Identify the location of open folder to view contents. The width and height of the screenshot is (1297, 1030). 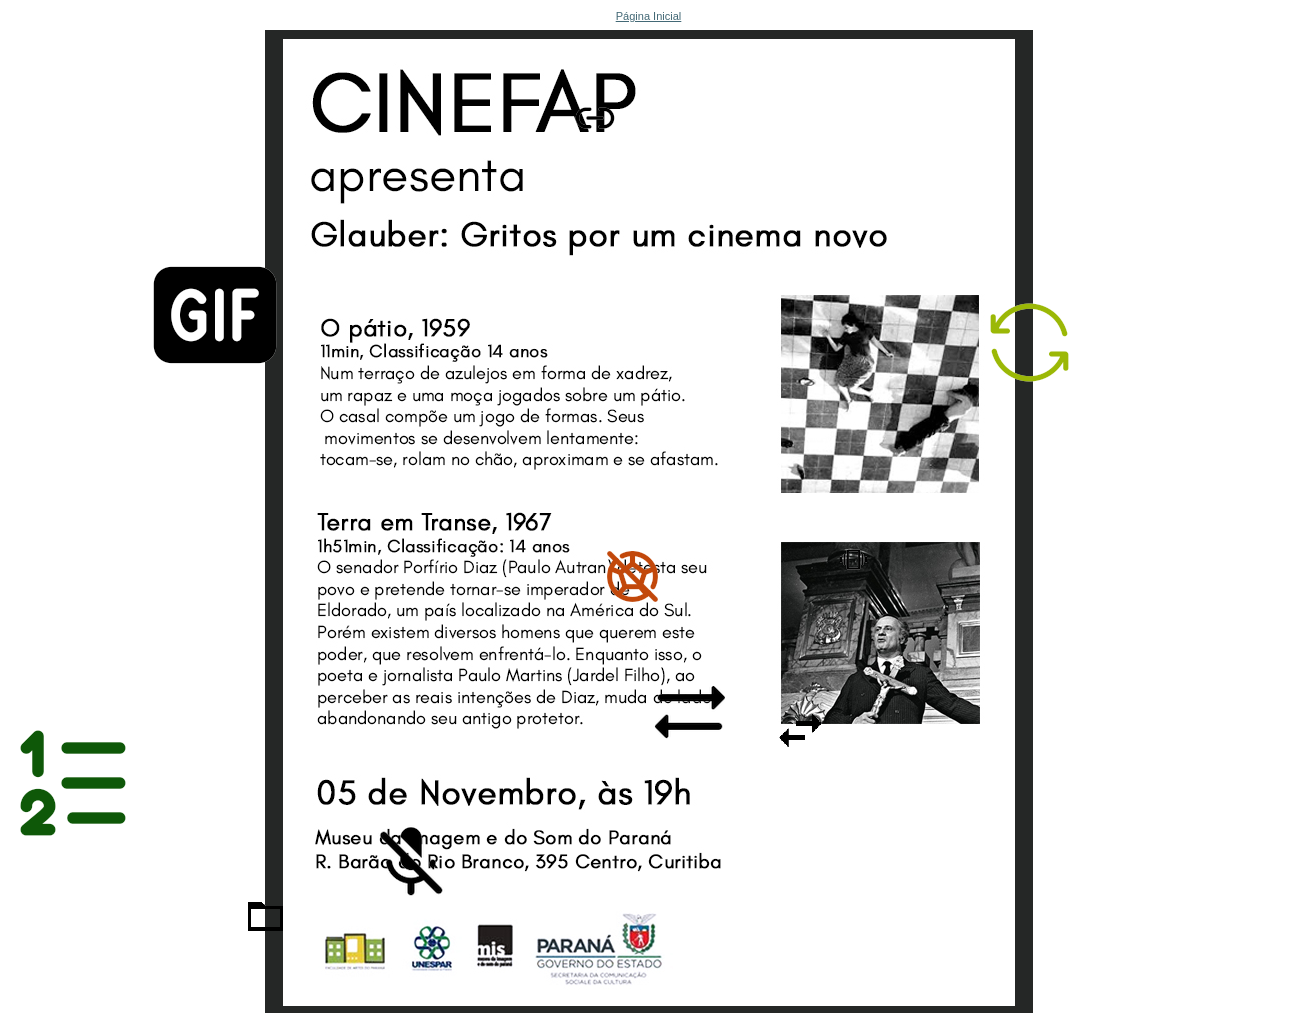
(265, 916).